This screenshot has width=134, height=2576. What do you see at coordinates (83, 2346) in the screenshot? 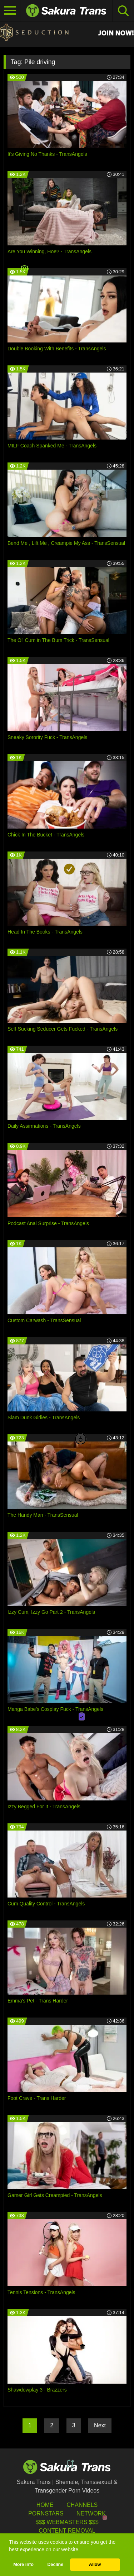
I see `access warehouse or storage inventory` at bounding box center [83, 2346].